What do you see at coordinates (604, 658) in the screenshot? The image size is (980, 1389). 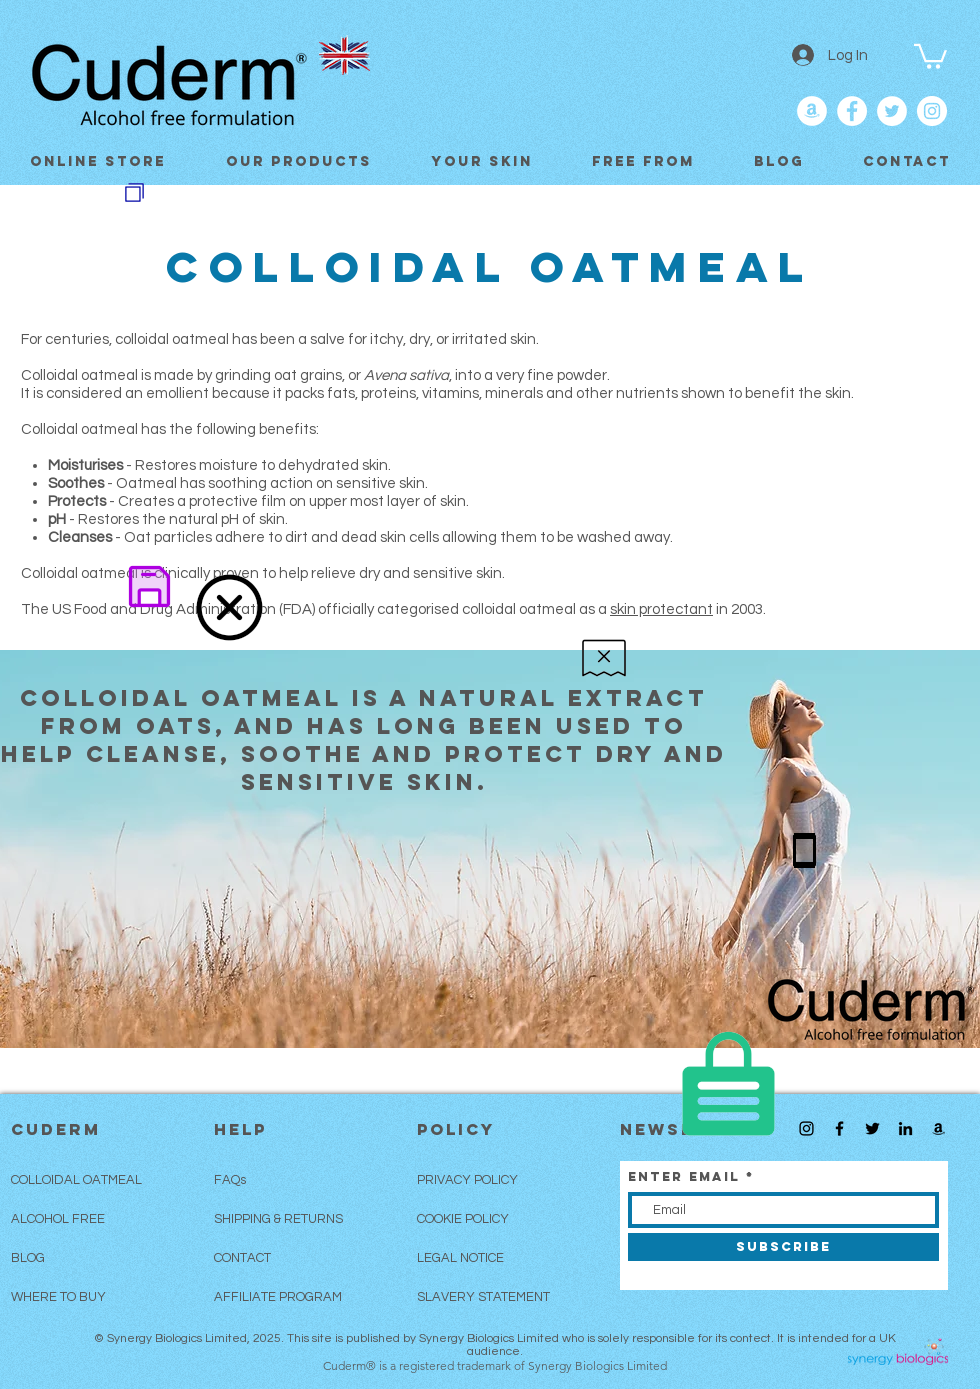 I see `cancel or void a receipt` at bounding box center [604, 658].